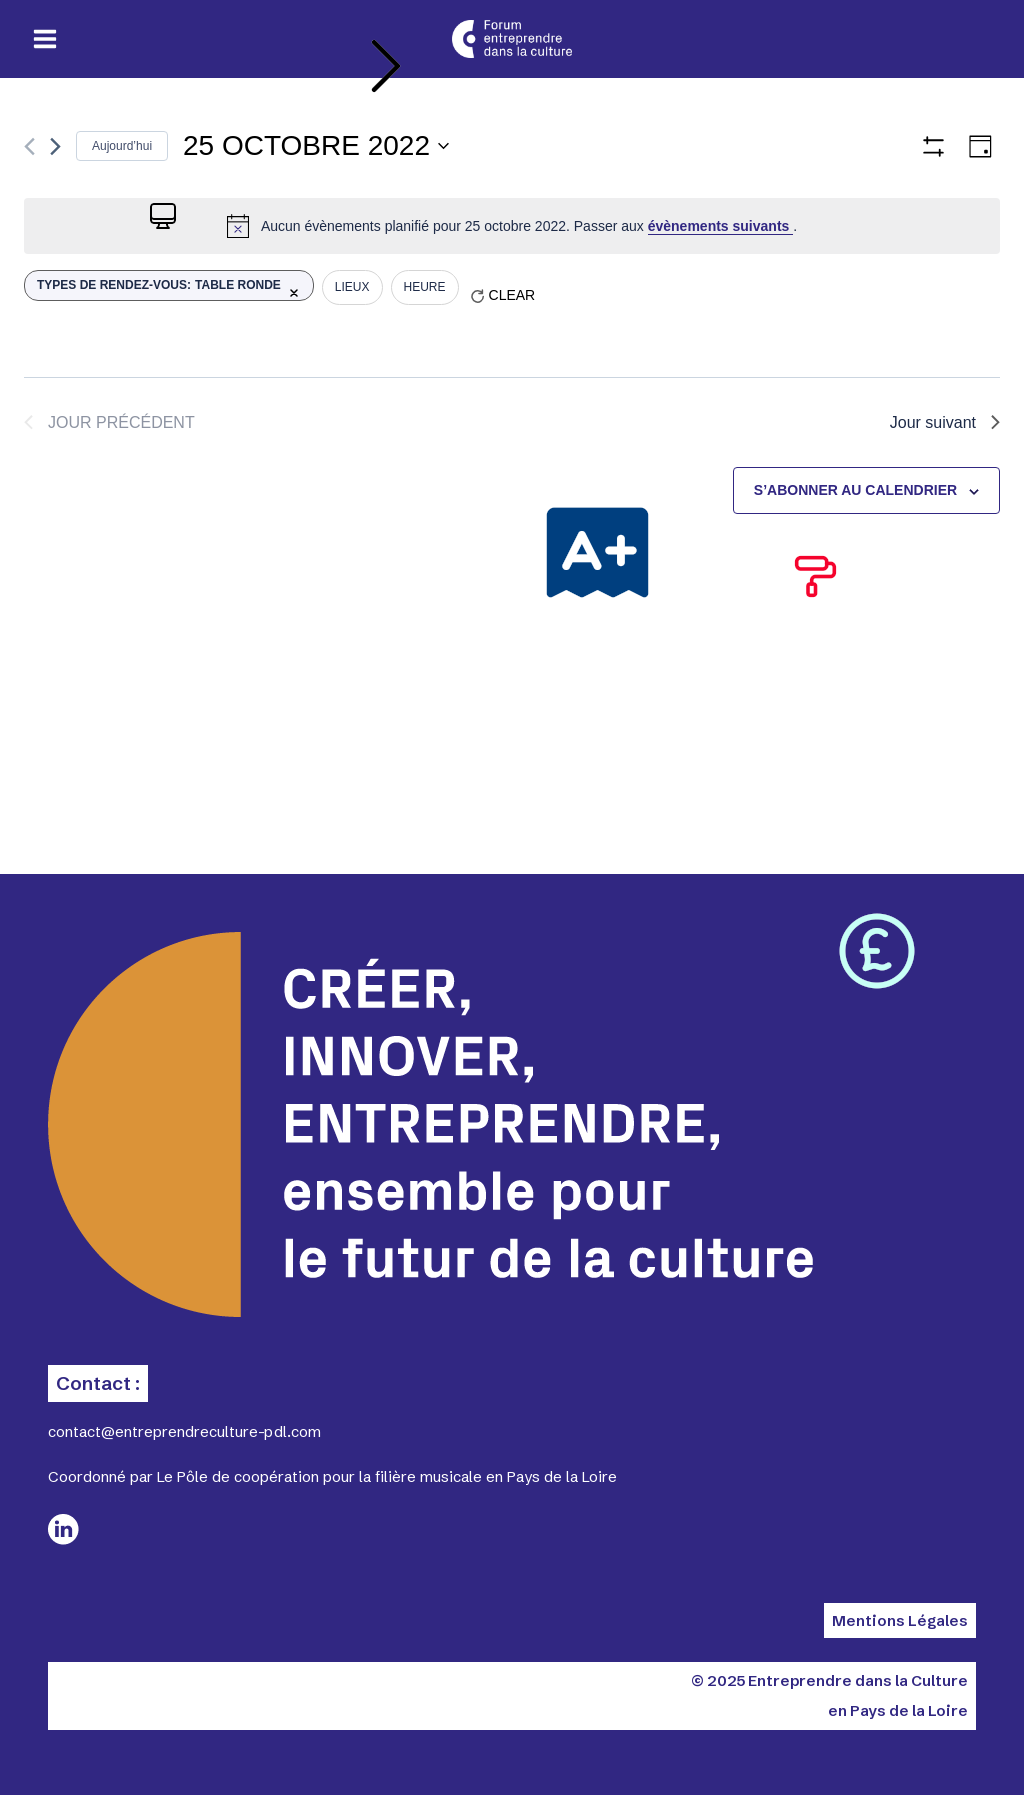  I want to click on navigate to the next item or page, so click(386, 66).